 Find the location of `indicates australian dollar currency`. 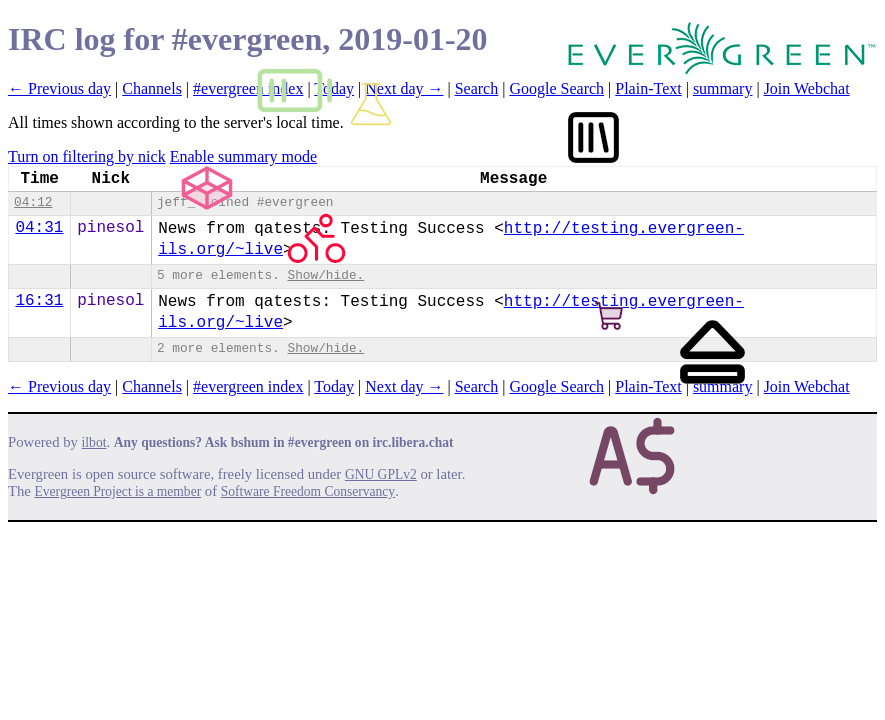

indicates australian dollar currency is located at coordinates (632, 456).